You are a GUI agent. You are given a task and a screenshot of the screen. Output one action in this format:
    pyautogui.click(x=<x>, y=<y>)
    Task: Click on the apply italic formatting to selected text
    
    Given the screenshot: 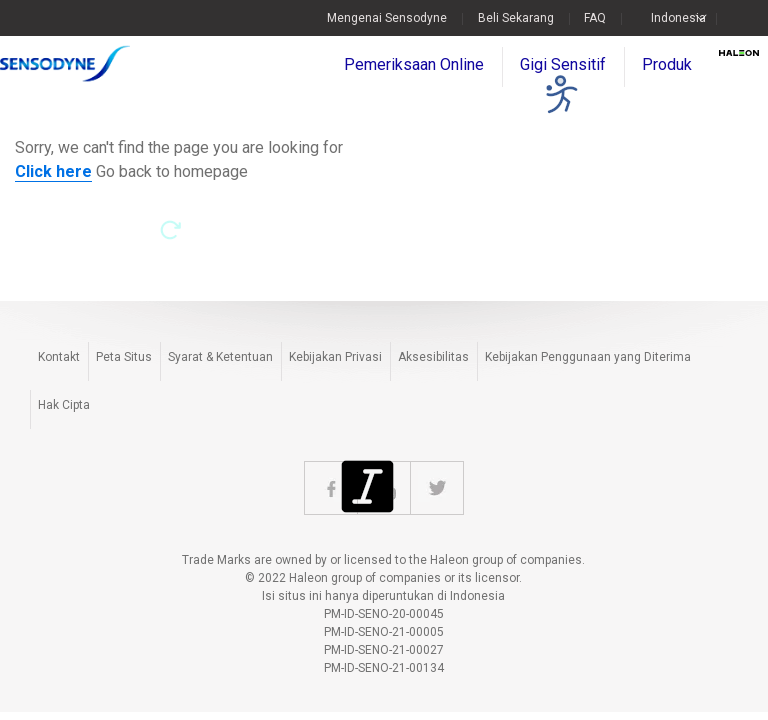 What is the action you would take?
    pyautogui.click(x=367, y=486)
    